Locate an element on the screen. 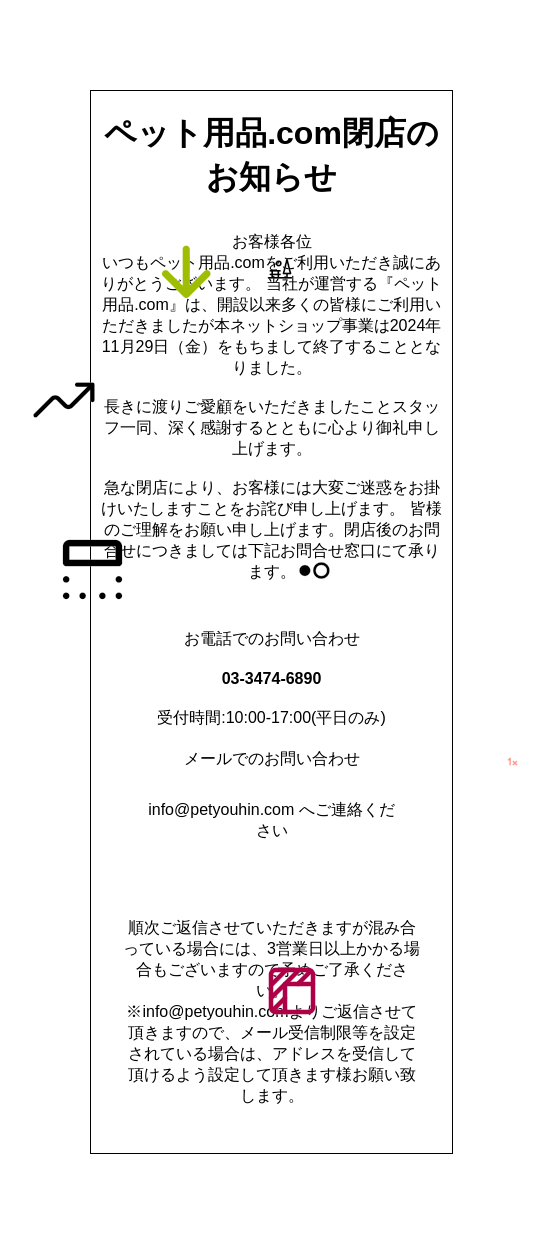 Image resolution: width=543 pixels, height=1244 pixels. indicates weak HDR signal or low HDR quality is located at coordinates (314, 570).